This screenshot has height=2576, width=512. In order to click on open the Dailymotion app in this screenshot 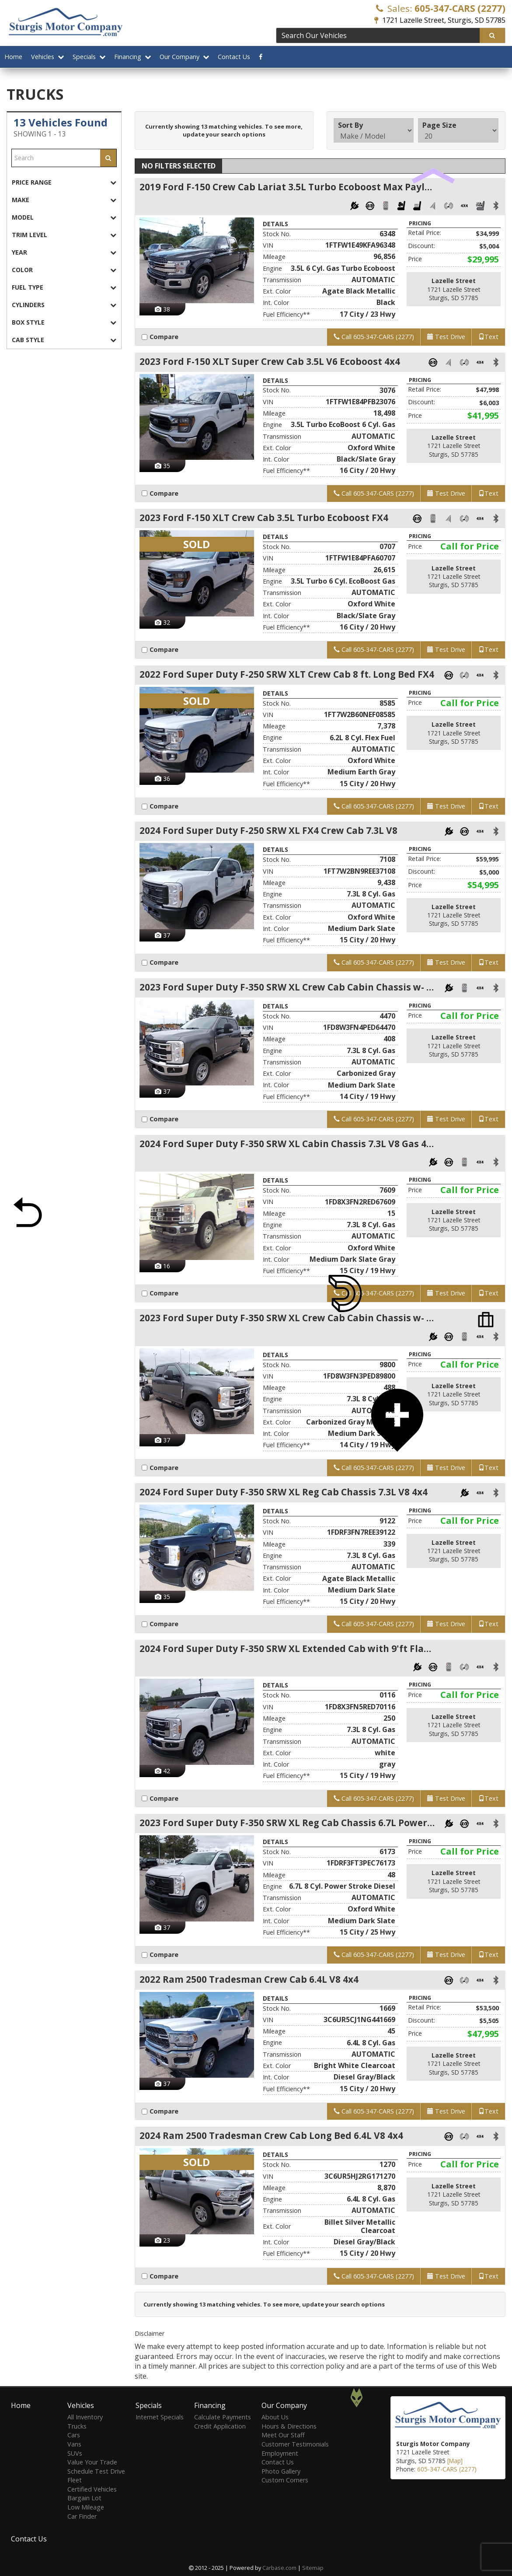, I will do `click(345, 1293)`.